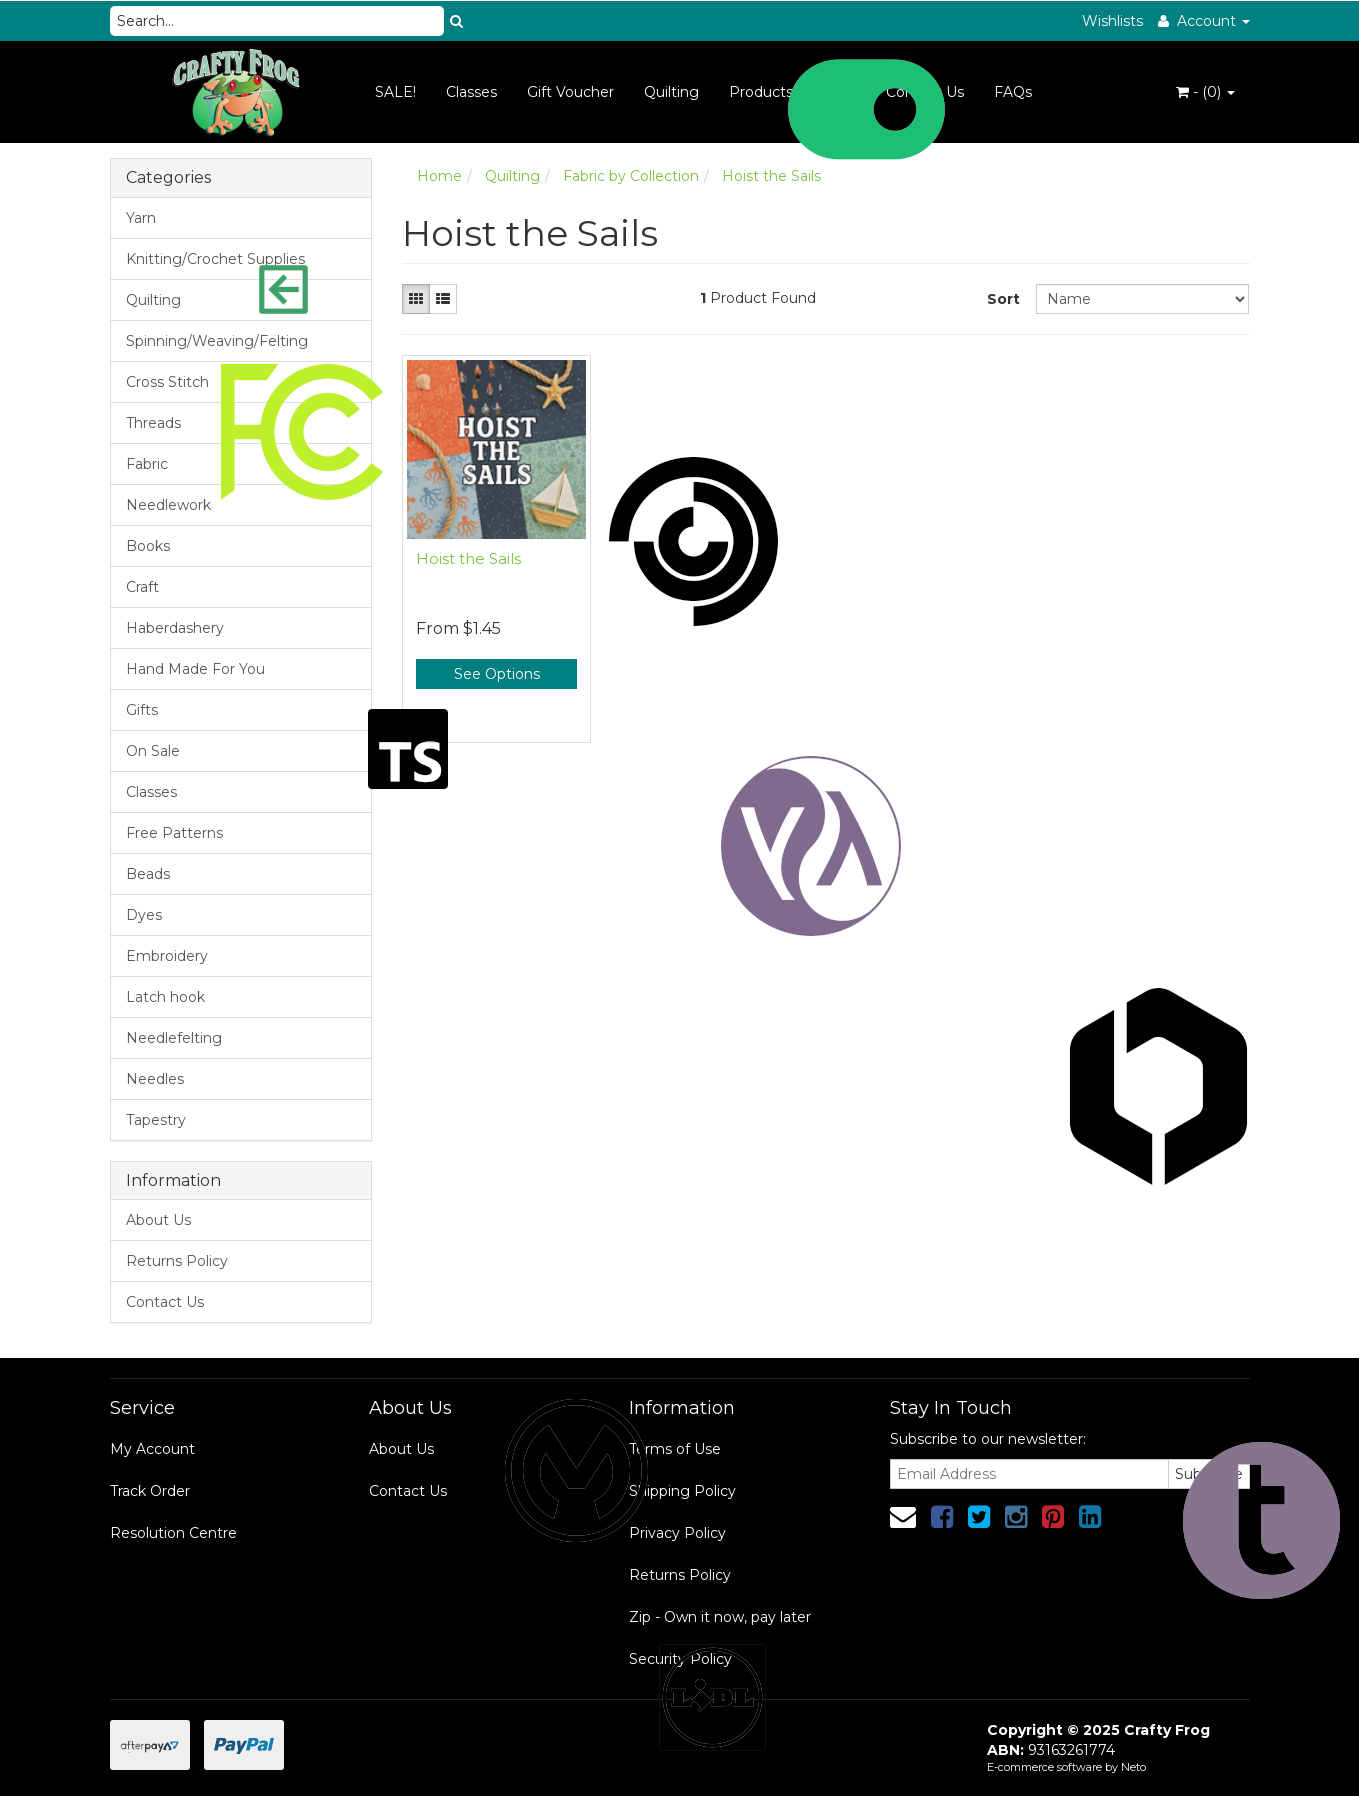 The image size is (1359, 1796). Describe the element at coordinates (866, 109) in the screenshot. I see `toggle a setting on or off` at that location.